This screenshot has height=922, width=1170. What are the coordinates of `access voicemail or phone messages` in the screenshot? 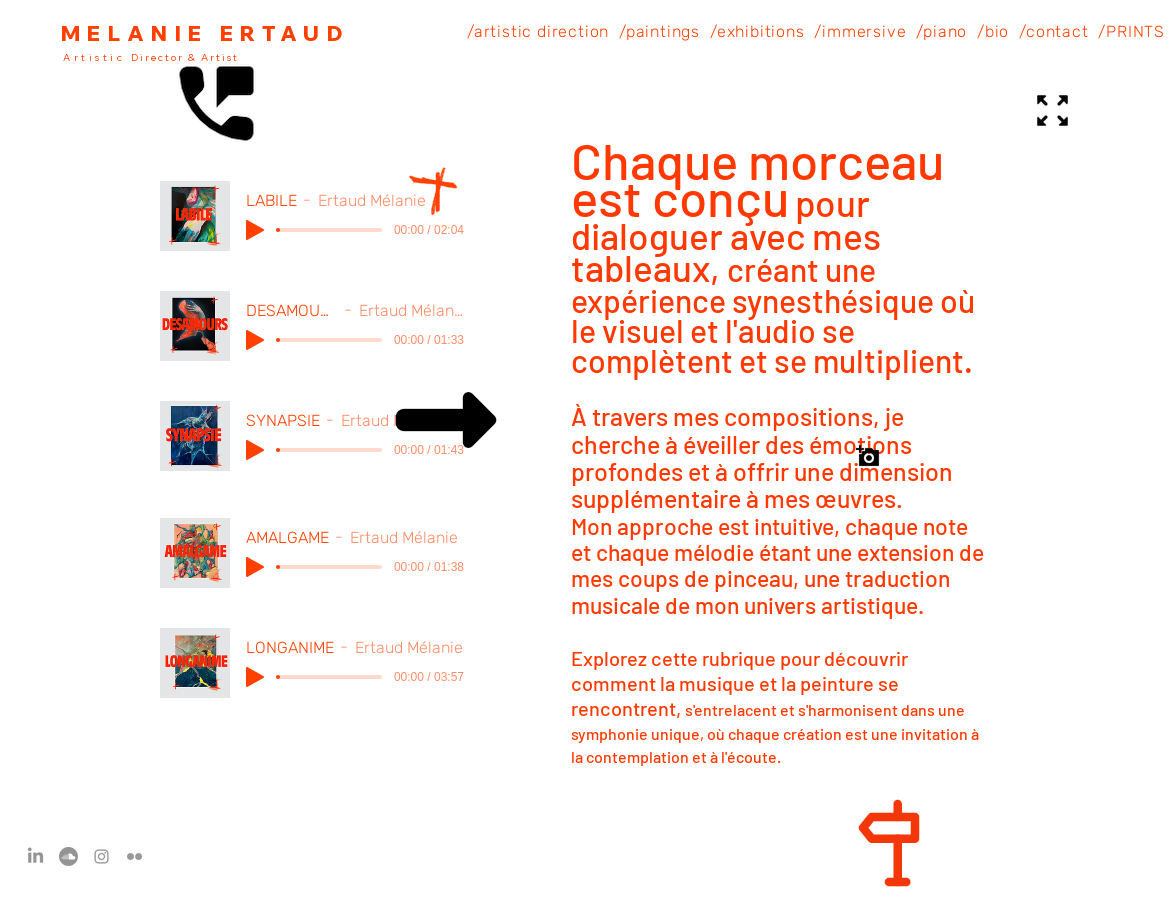 It's located at (216, 103).